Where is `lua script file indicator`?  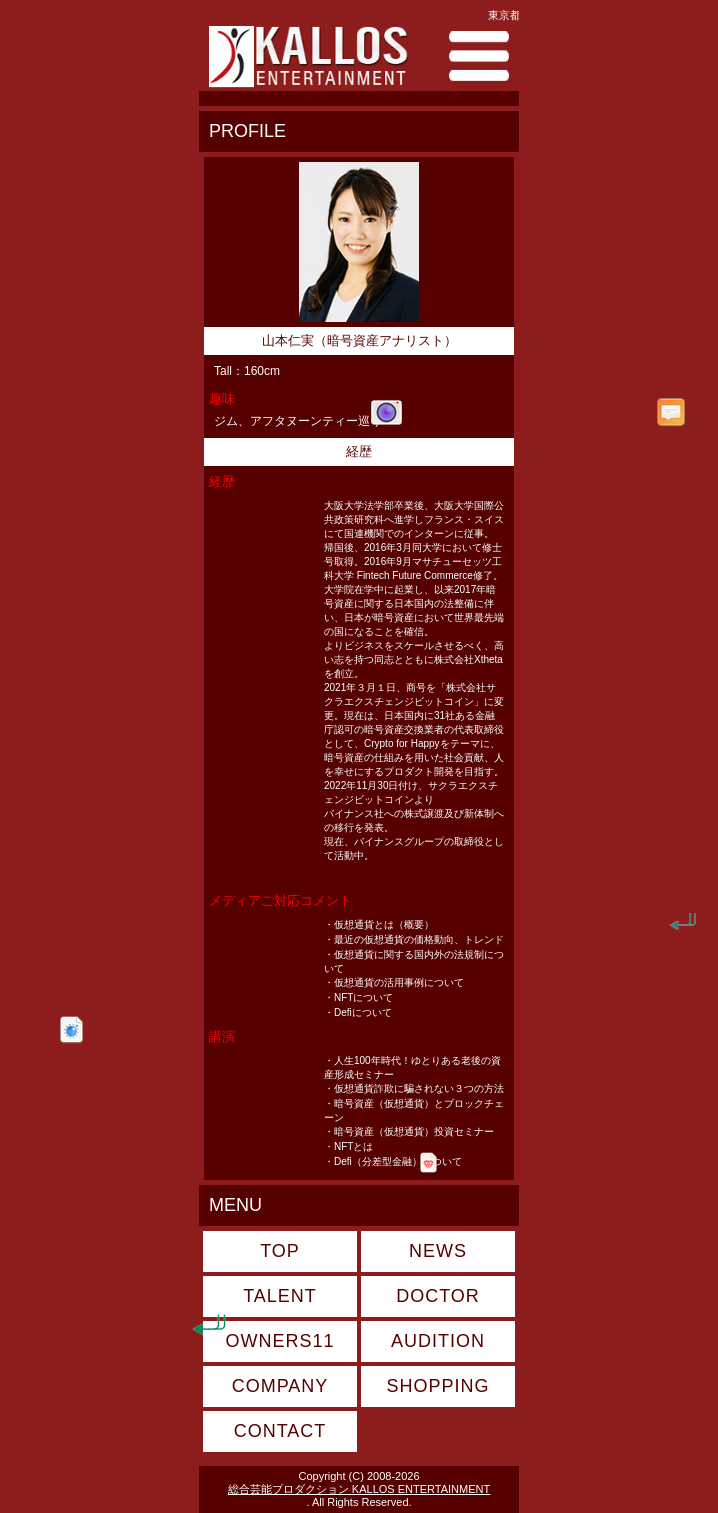
lua script file indicator is located at coordinates (71, 1029).